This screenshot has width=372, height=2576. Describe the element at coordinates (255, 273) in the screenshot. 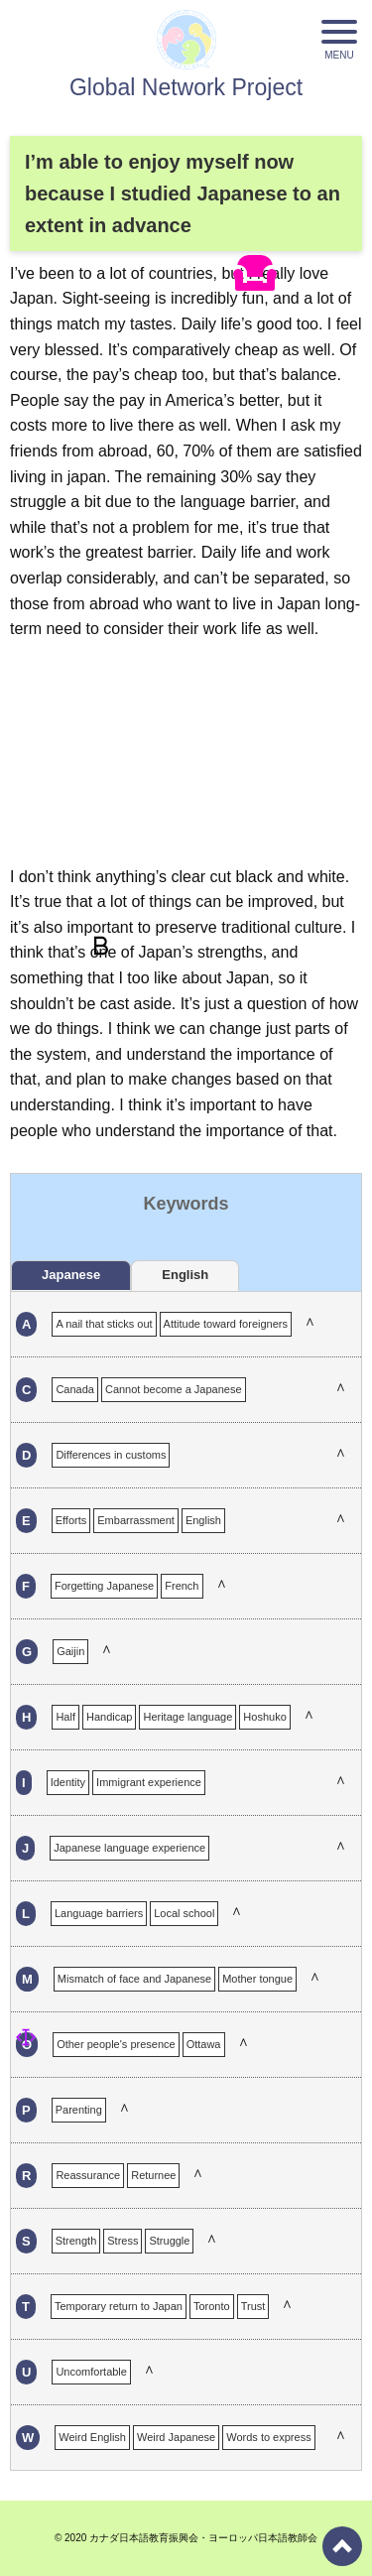

I see `browse furniture or home decor items` at that location.